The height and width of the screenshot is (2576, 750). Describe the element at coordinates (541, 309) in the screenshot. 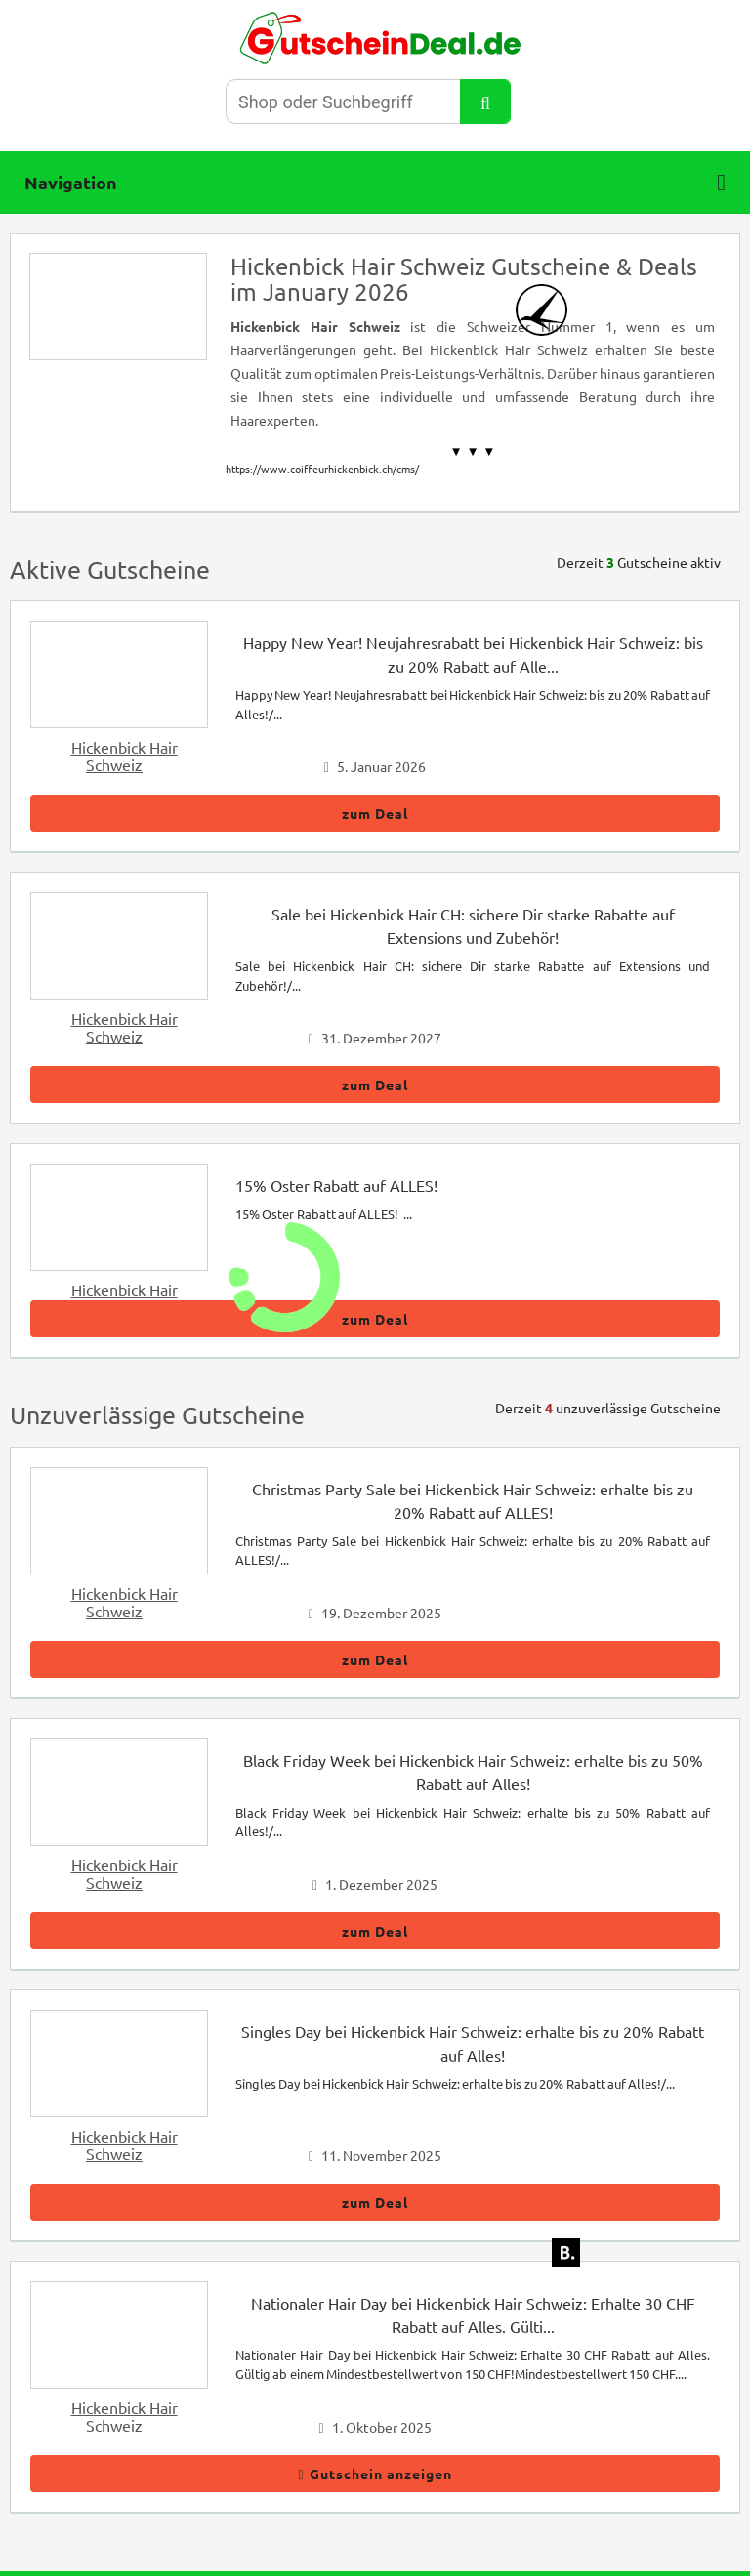

I see `tarom romanian airline logo` at that location.